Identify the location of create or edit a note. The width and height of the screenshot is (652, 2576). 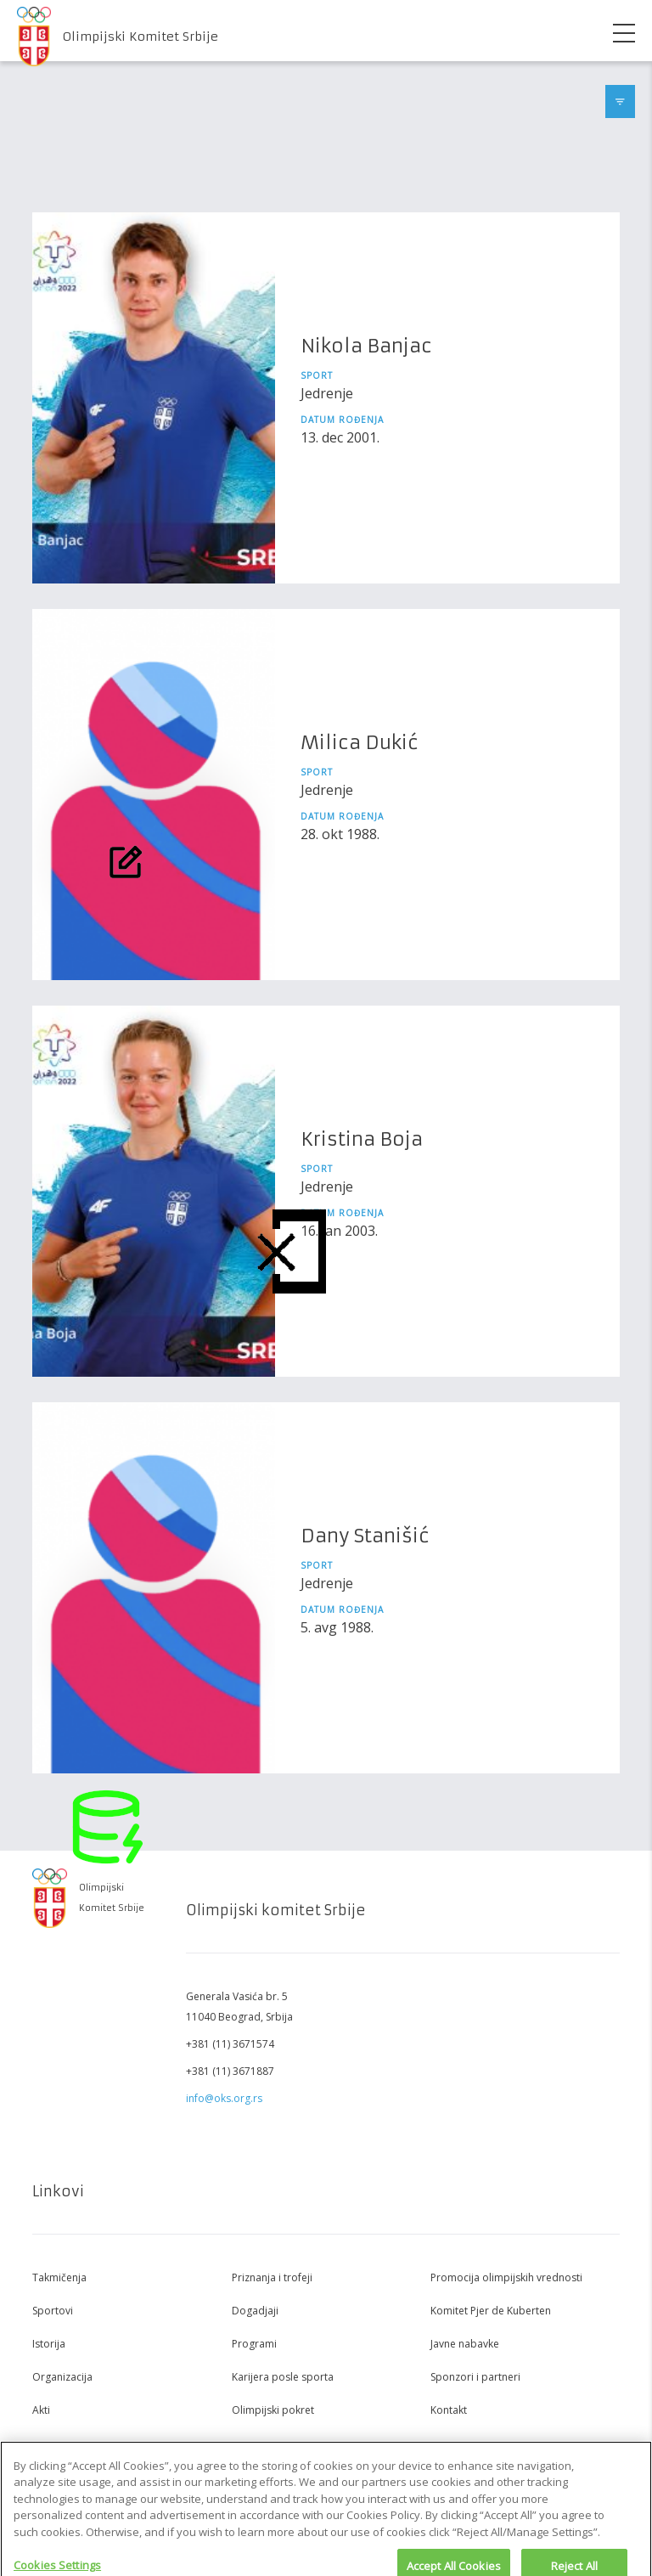
(125, 862).